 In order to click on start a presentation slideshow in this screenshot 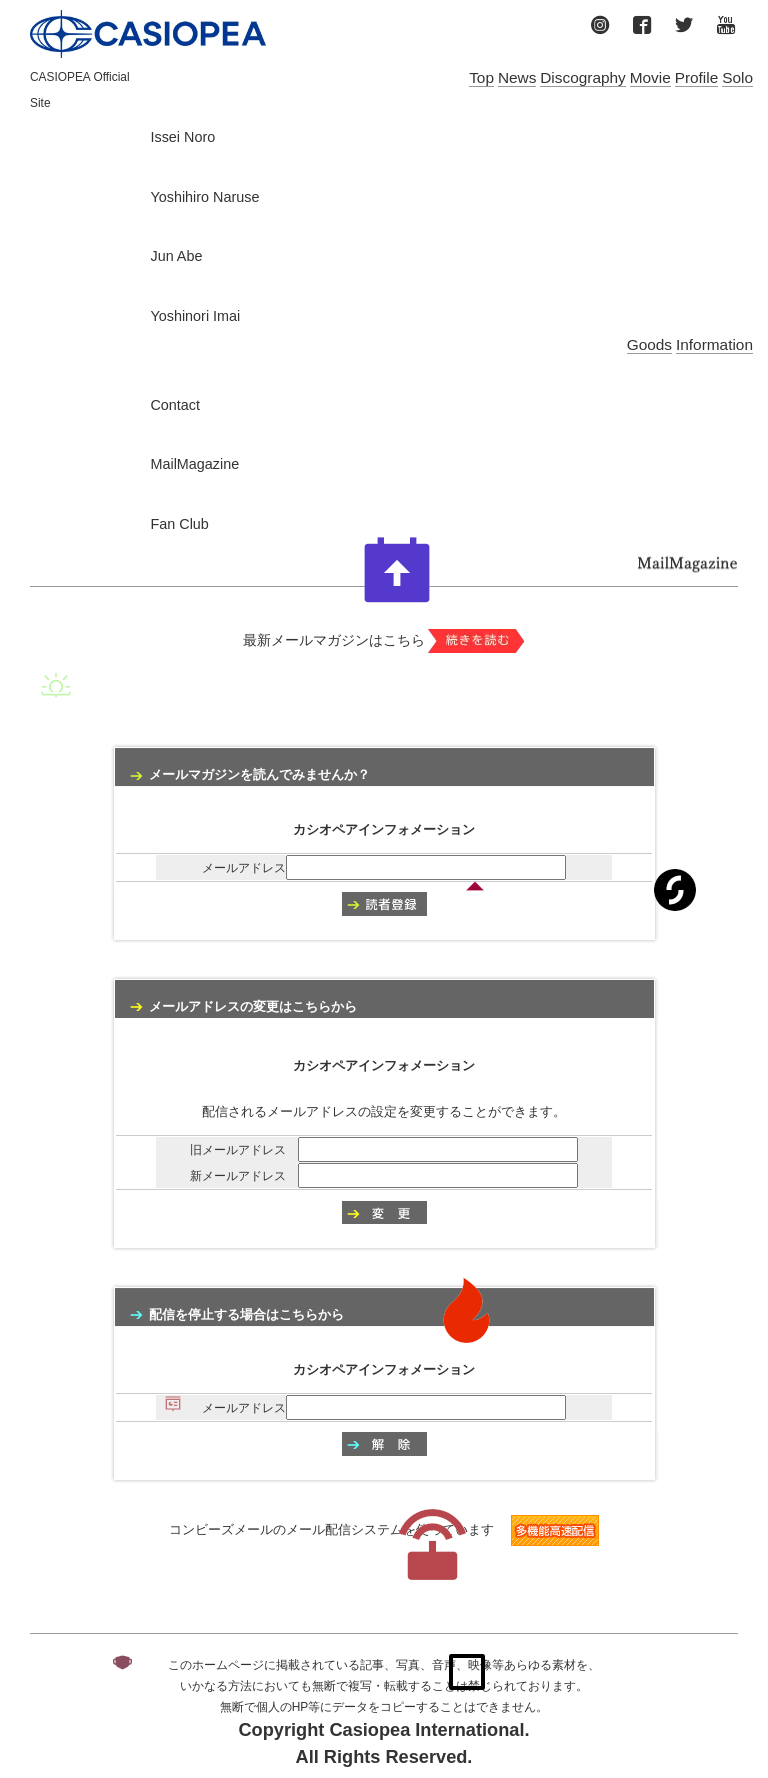, I will do `click(173, 1403)`.